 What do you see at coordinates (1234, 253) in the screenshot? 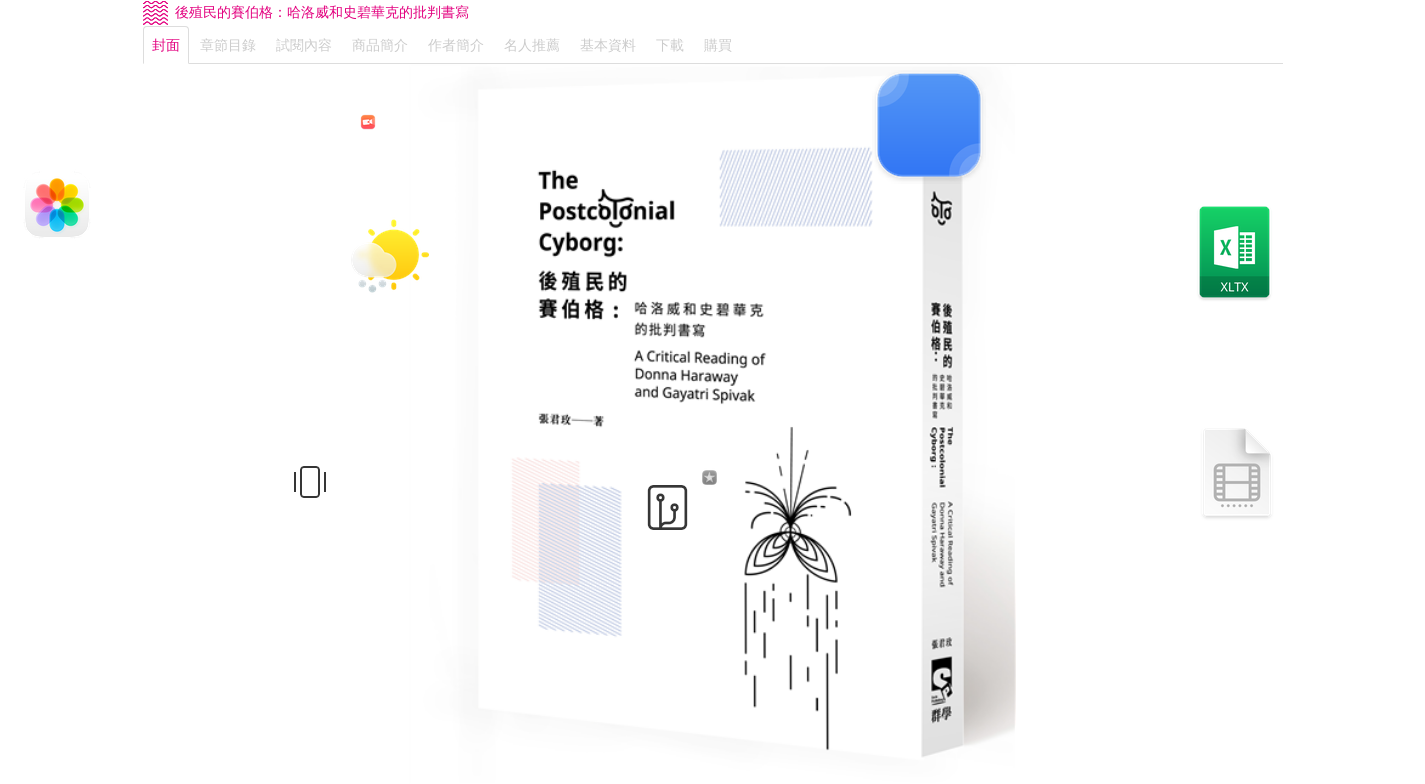
I see `excel spreadsheet template file` at bounding box center [1234, 253].